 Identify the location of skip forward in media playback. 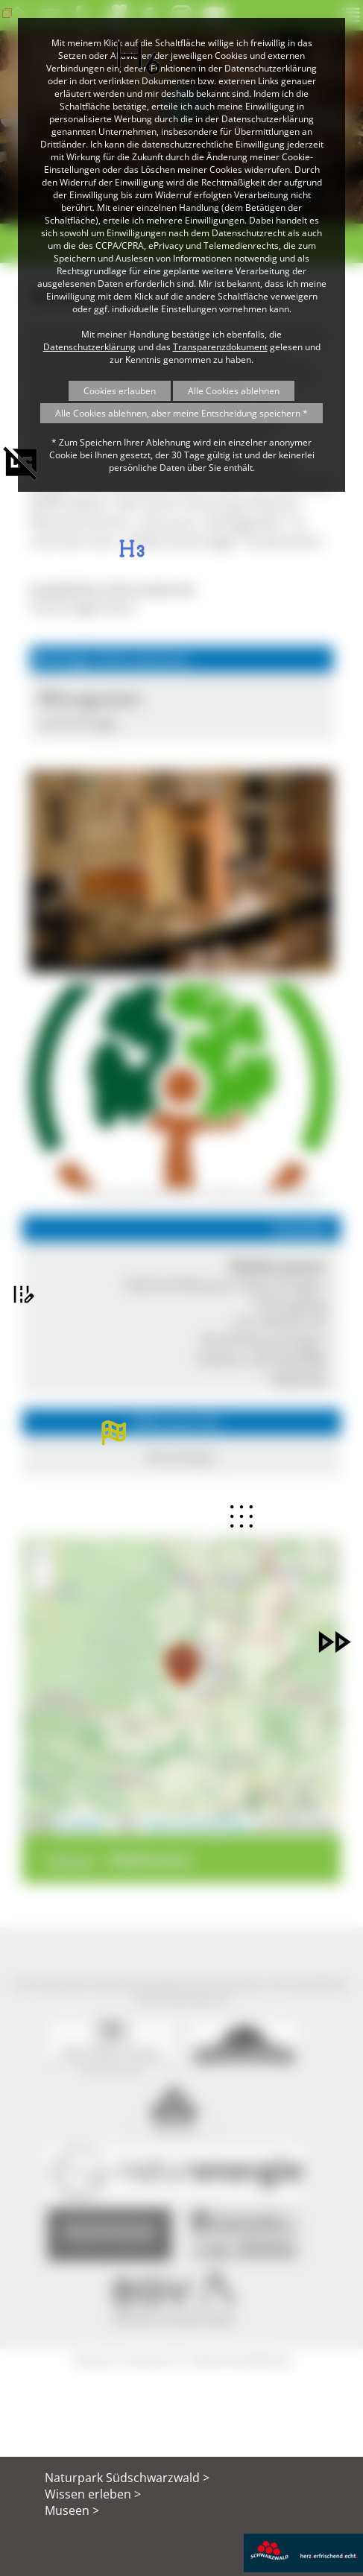
(333, 1642).